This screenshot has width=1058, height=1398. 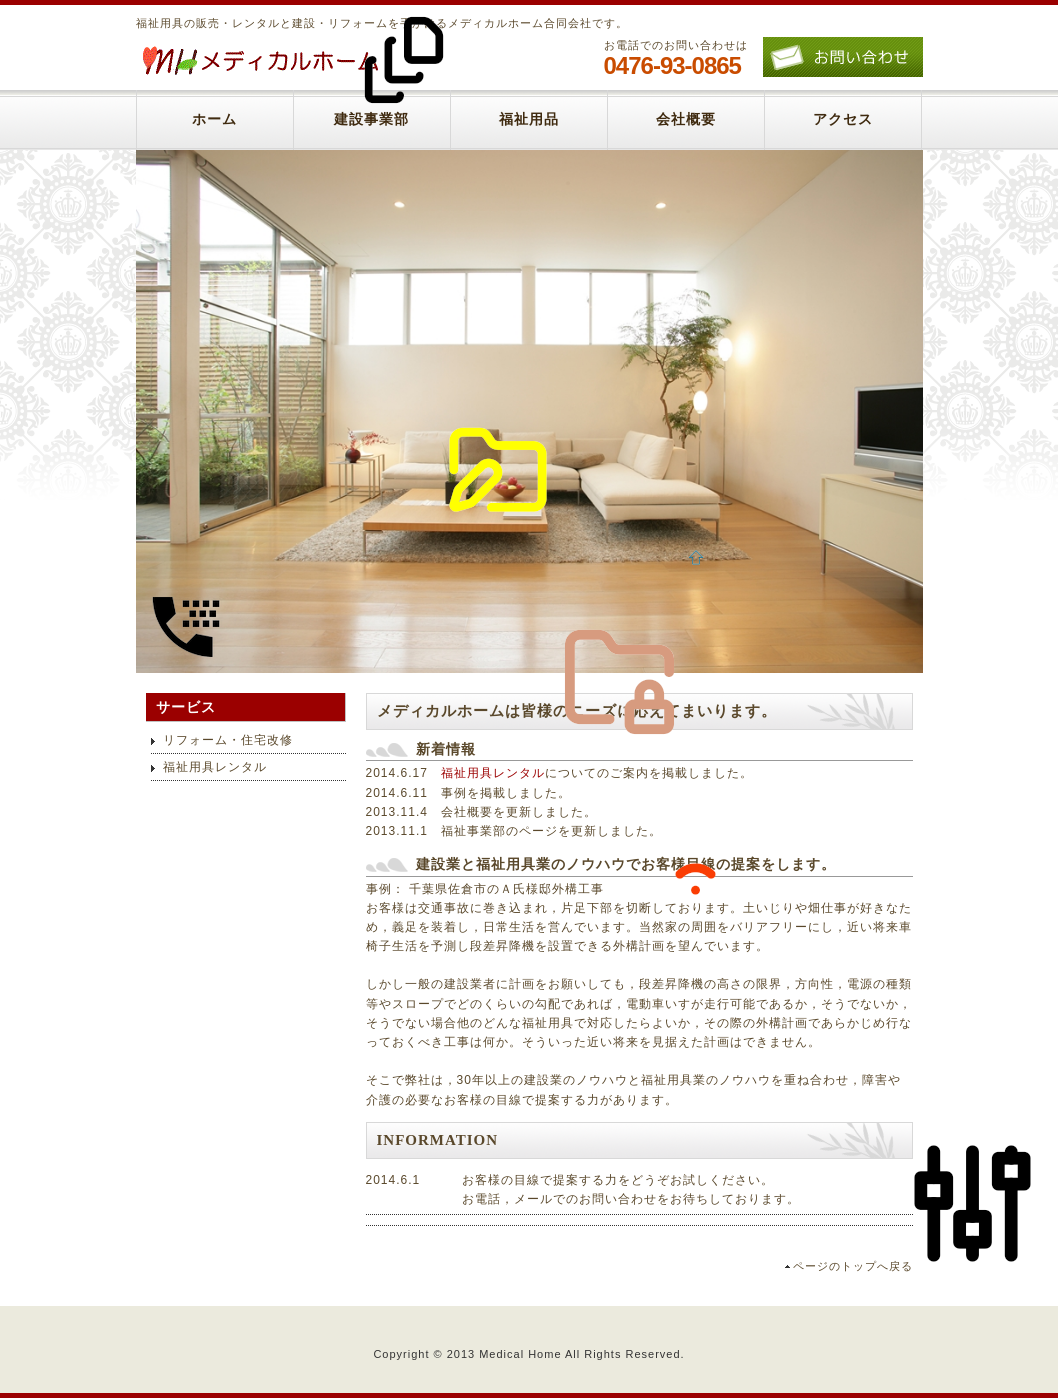 I want to click on access a password-protected folder, so click(x=619, y=679).